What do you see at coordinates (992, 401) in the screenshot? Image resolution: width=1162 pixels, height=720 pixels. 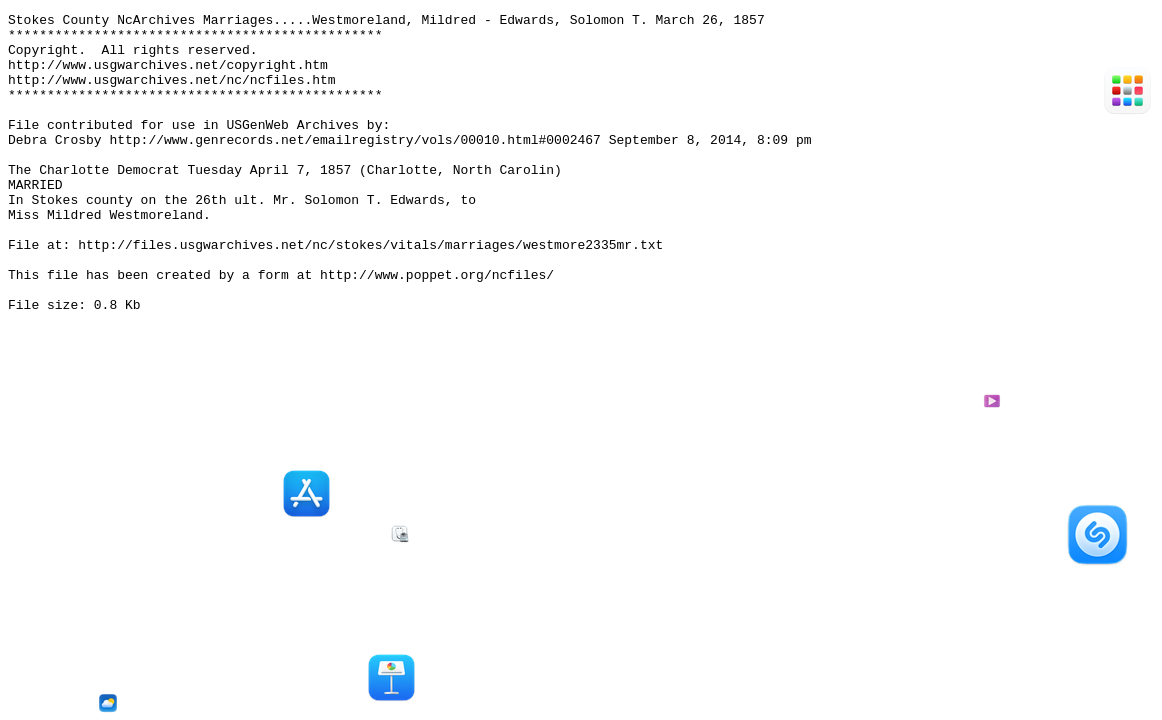 I see `open multimedia or video player app` at bounding box center [992, 401].